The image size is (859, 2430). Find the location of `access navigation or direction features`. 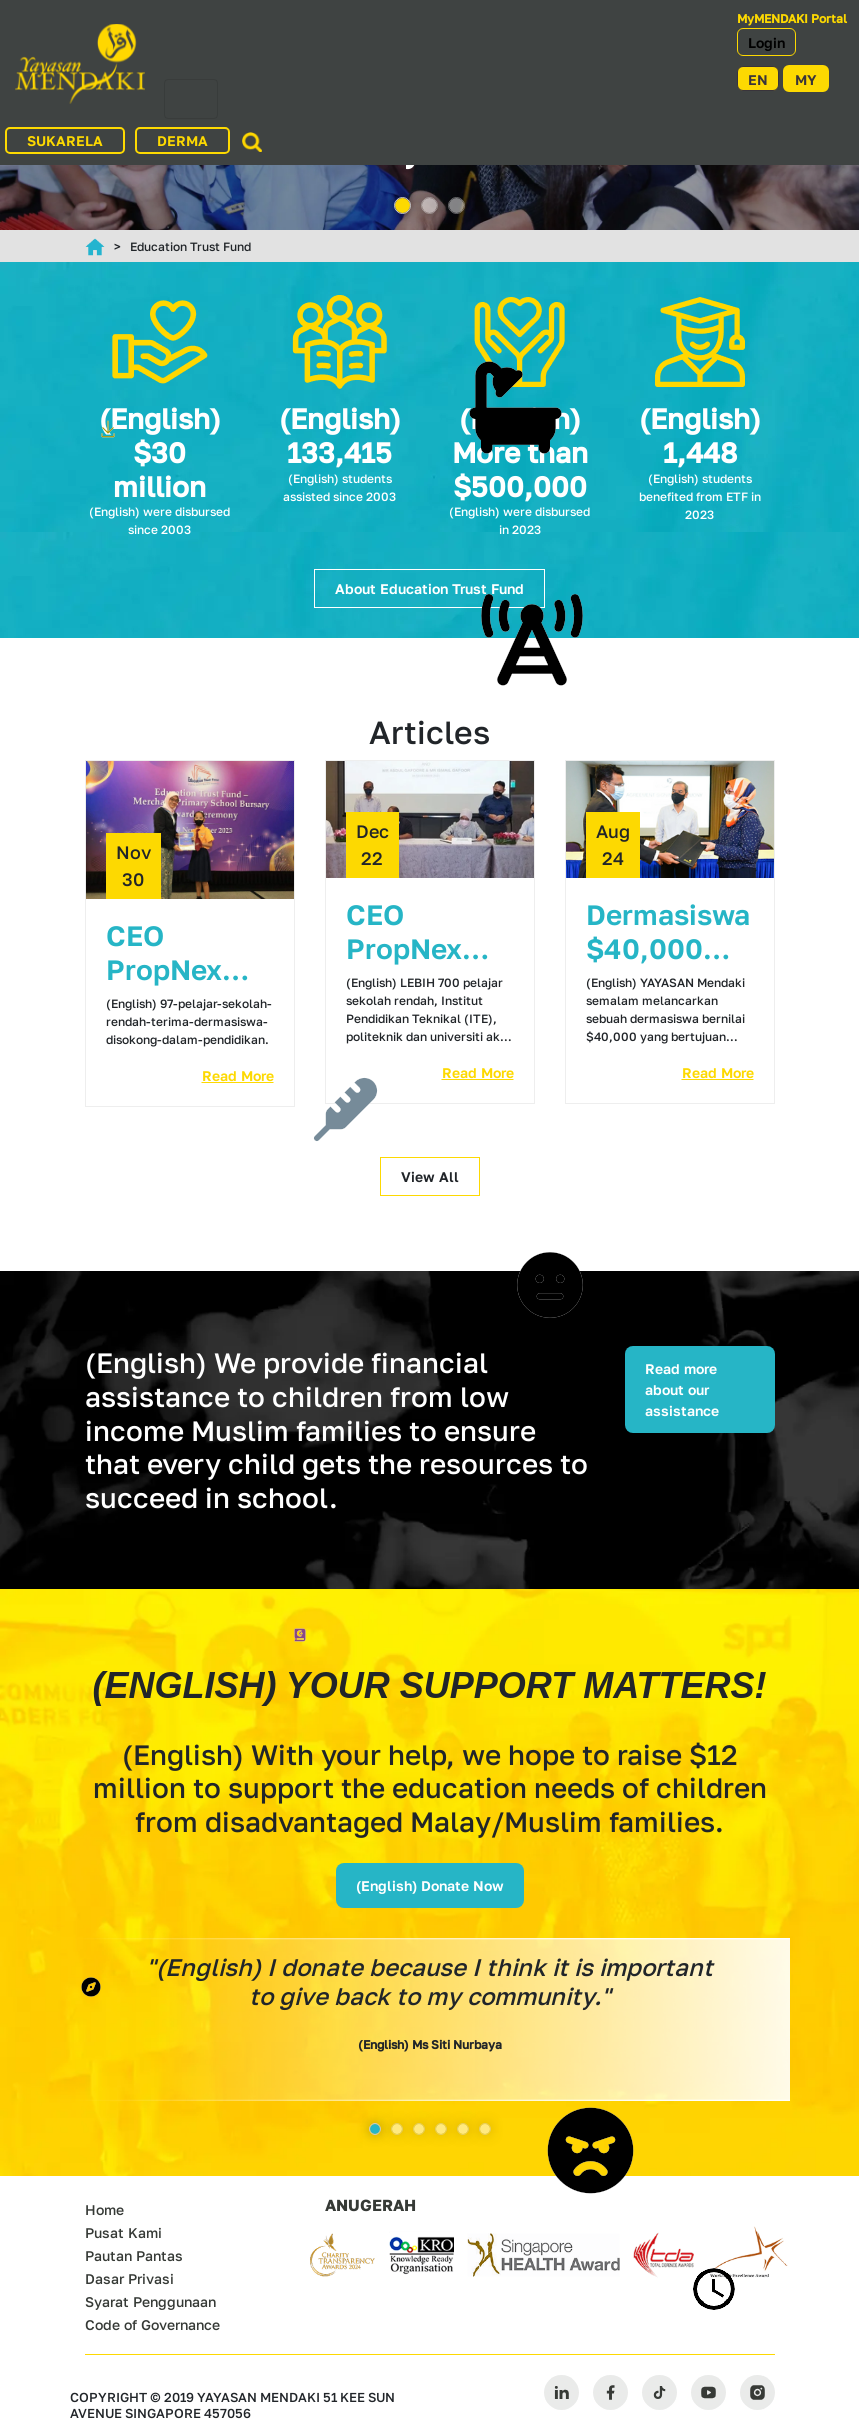

access navigation or direction features is located at coordinates (91, 1987).